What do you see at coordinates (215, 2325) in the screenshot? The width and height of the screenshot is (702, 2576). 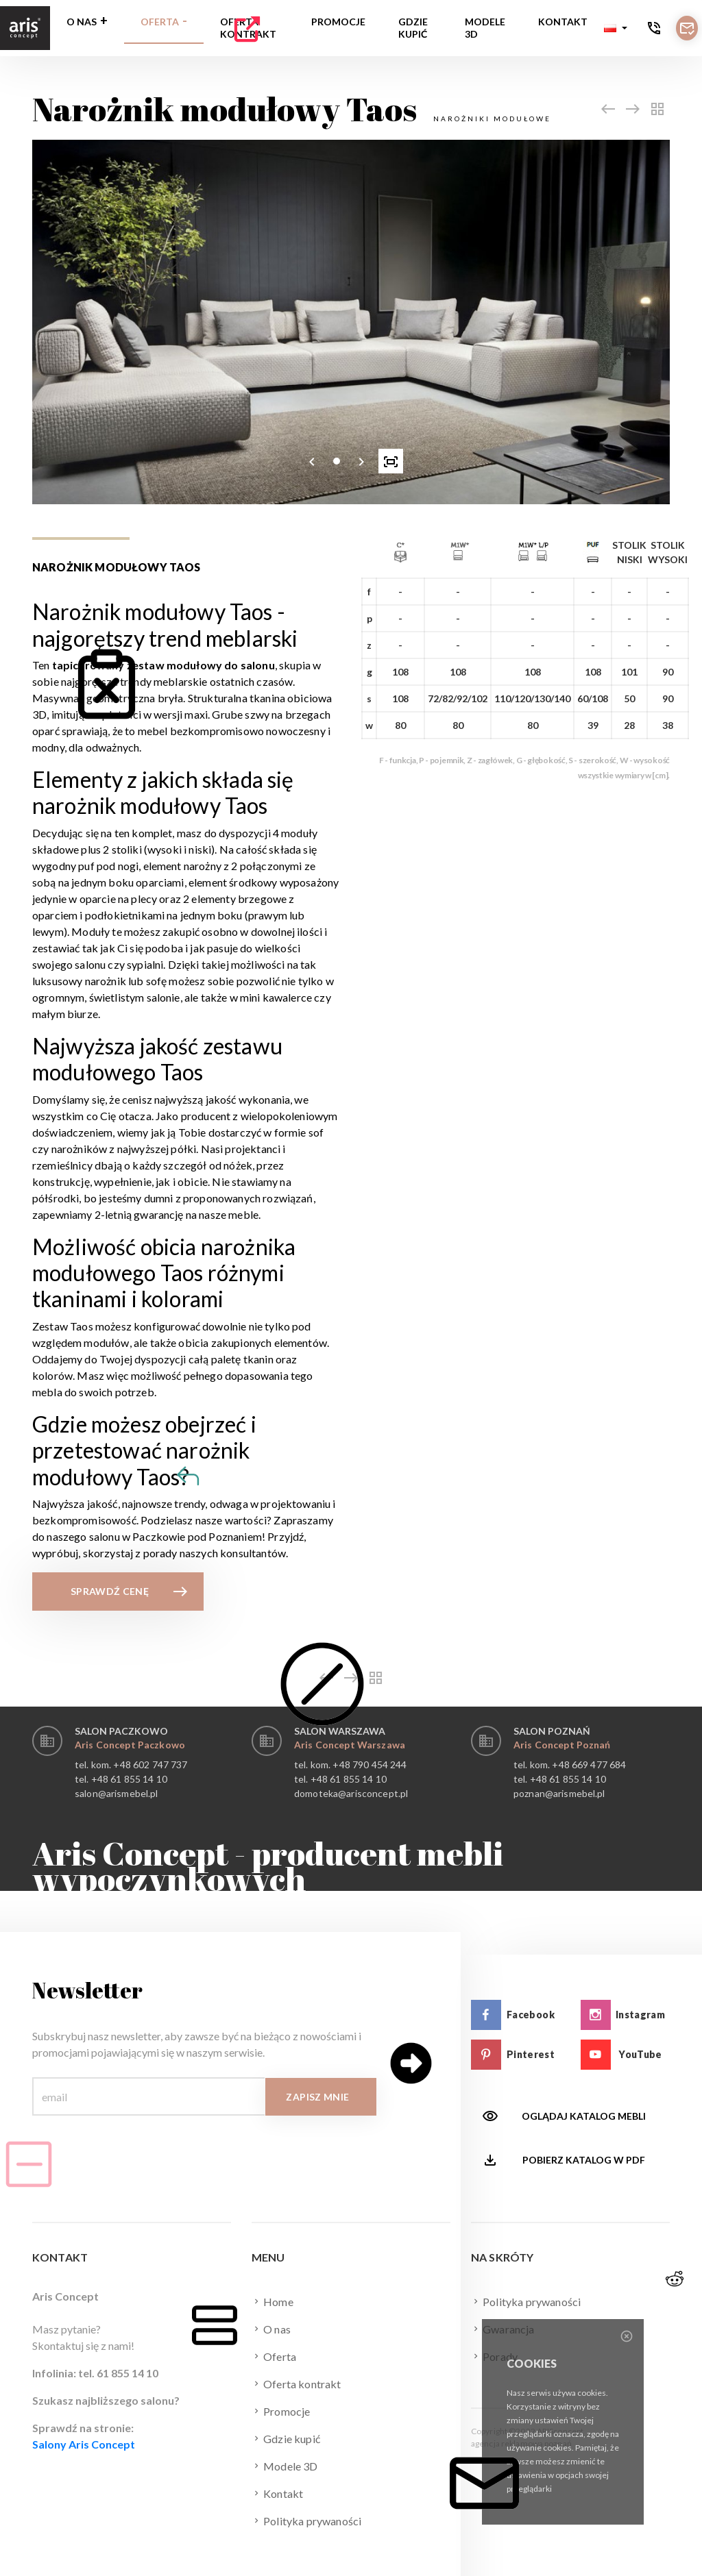 I see `switch to row layout view` at bounding box center [215, 2325].